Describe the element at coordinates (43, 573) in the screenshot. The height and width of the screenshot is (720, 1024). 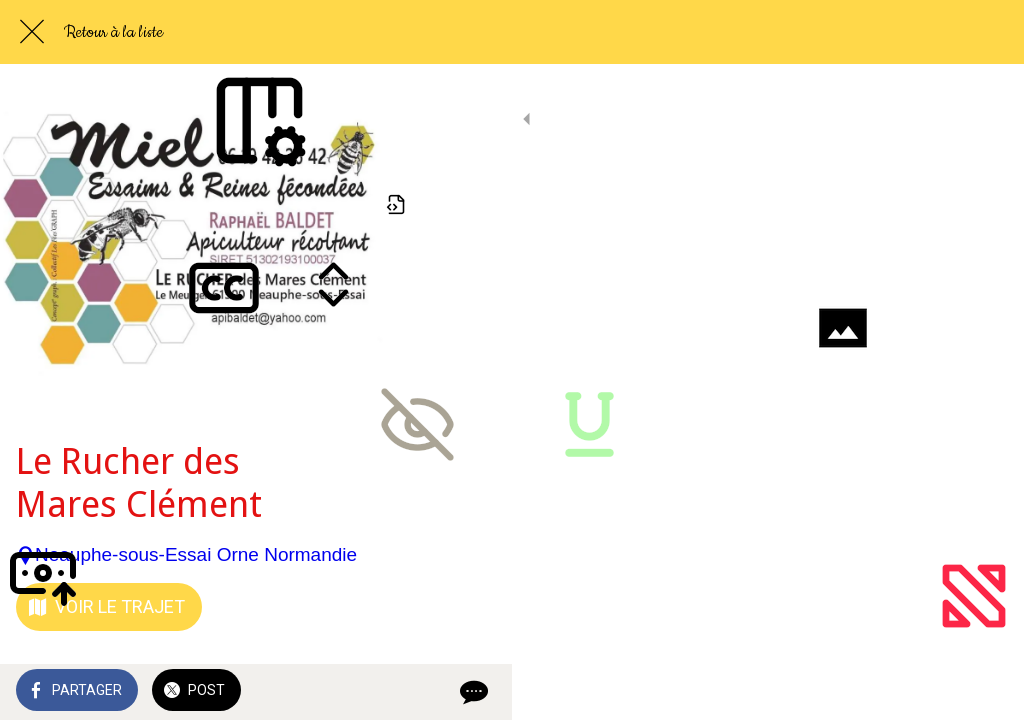
I see `send money or make a payment` at that location.